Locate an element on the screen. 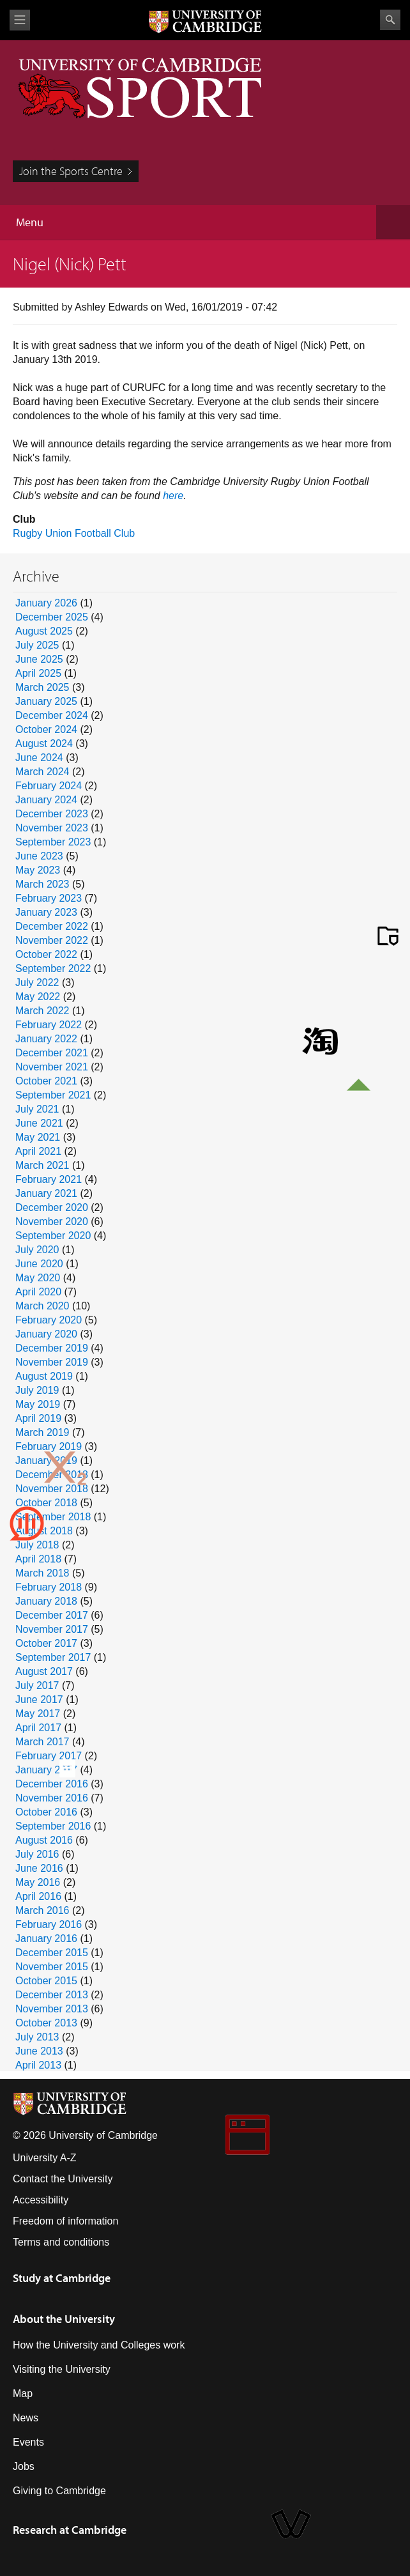  format text as subscript is located at coordinates (63, 1468).